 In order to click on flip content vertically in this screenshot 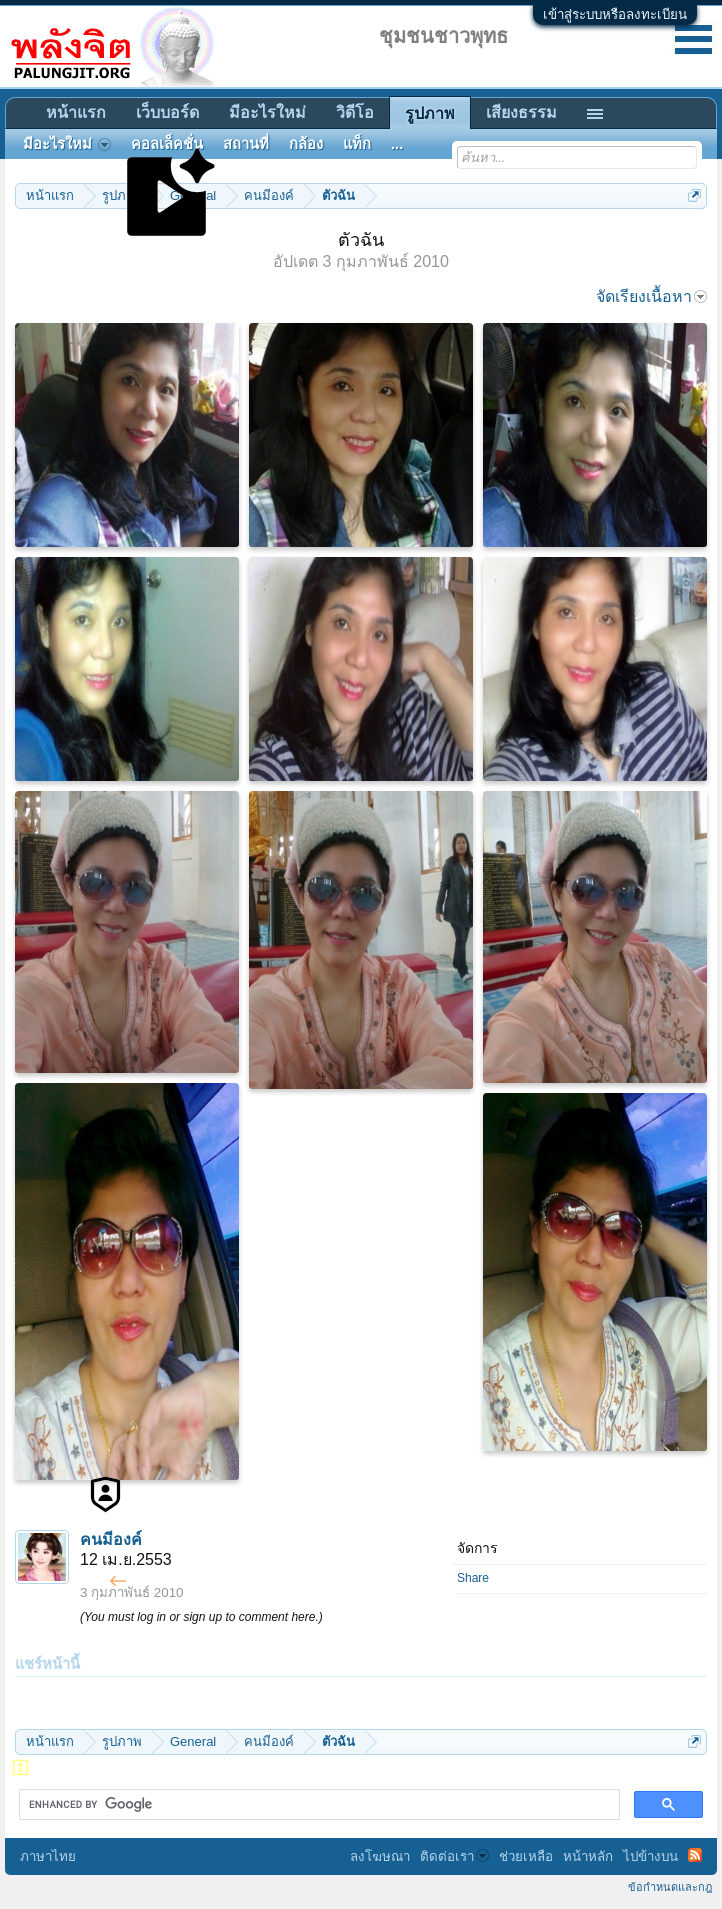, I will do `click(20, 1767)`.